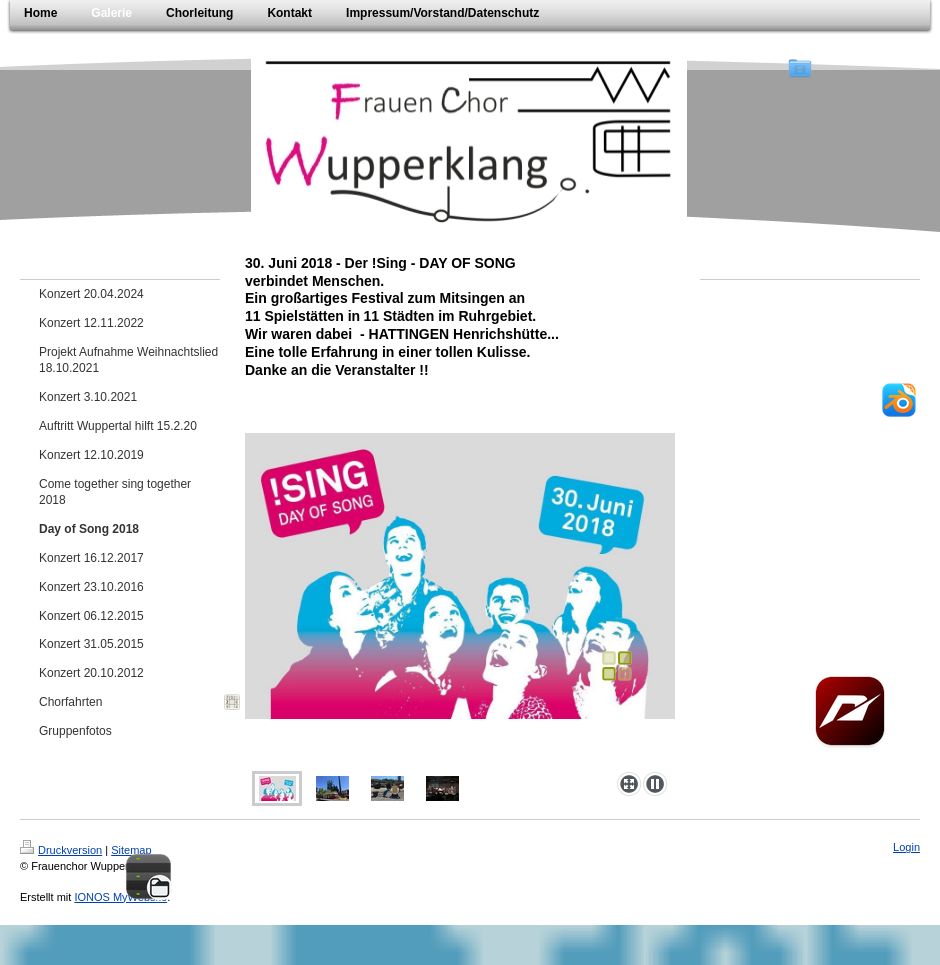 This screenshot has height=965, width=940. What do you see at coordinates (899, 400) in the screenshot?
I see `open Blender 3D modeling application` at bounding box center [899, 400].